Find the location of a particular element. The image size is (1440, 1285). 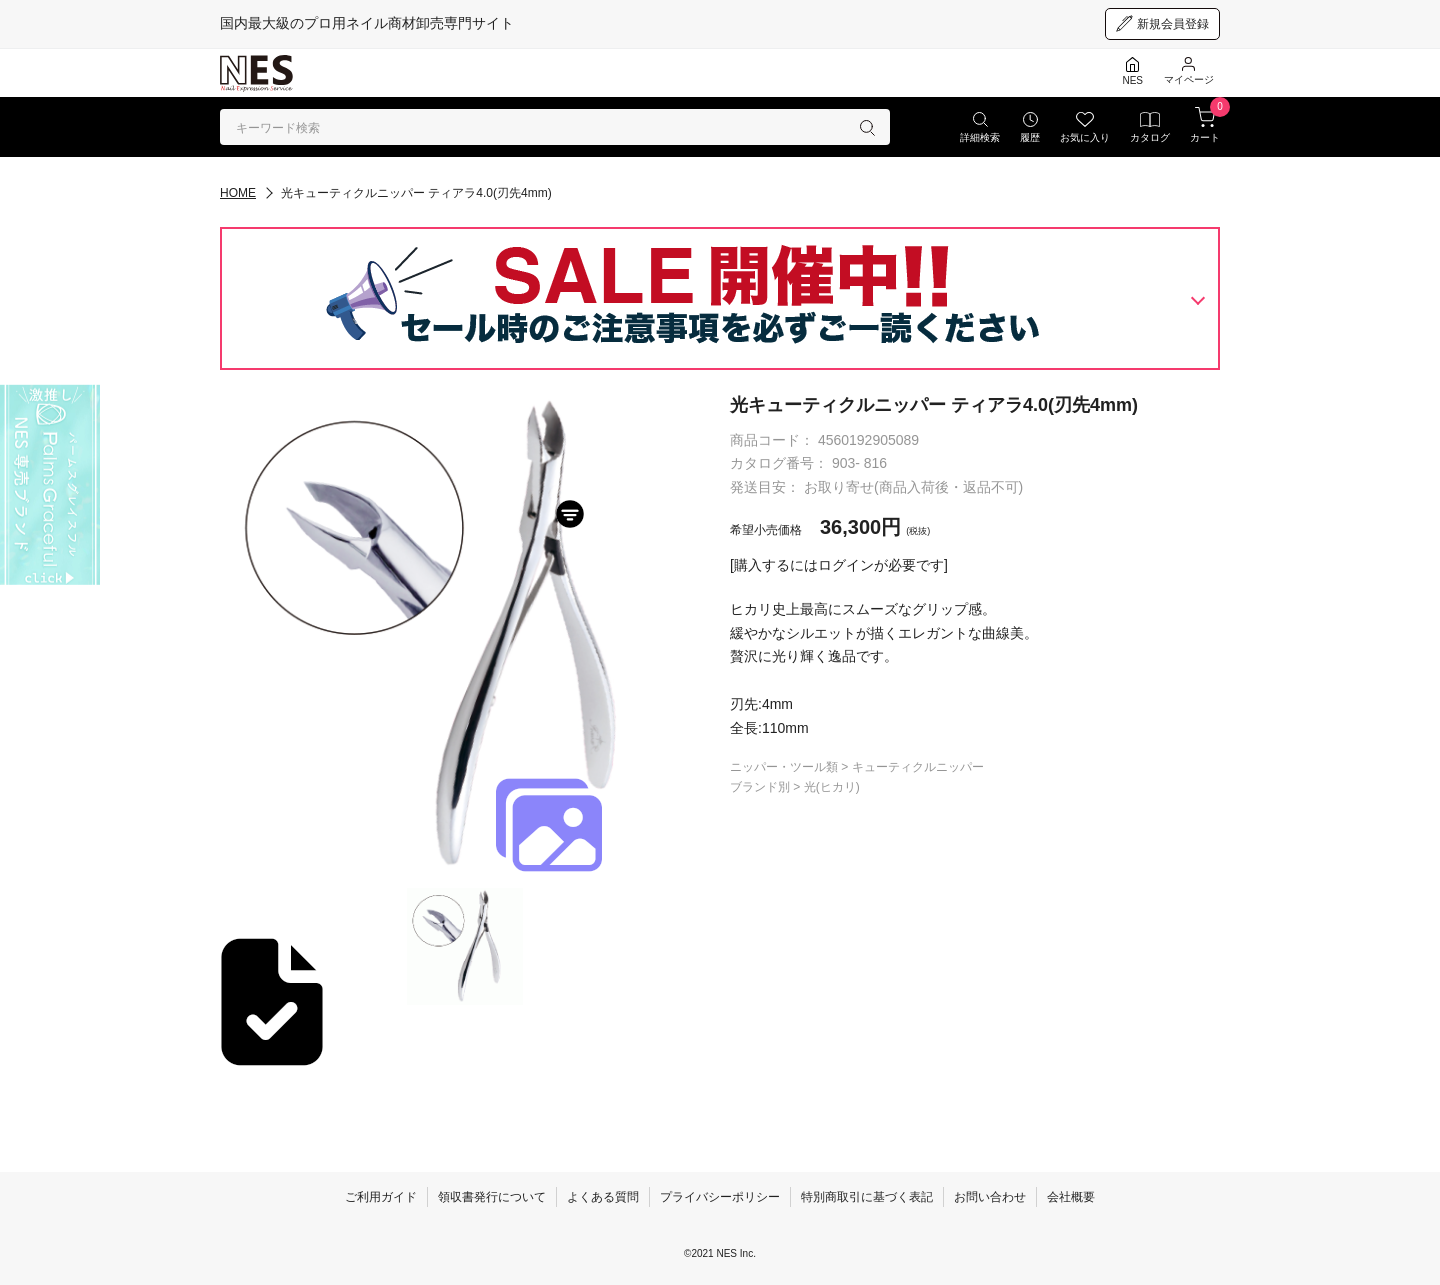

file successfully uploaded or saved is located at coordinates (272, 1002).